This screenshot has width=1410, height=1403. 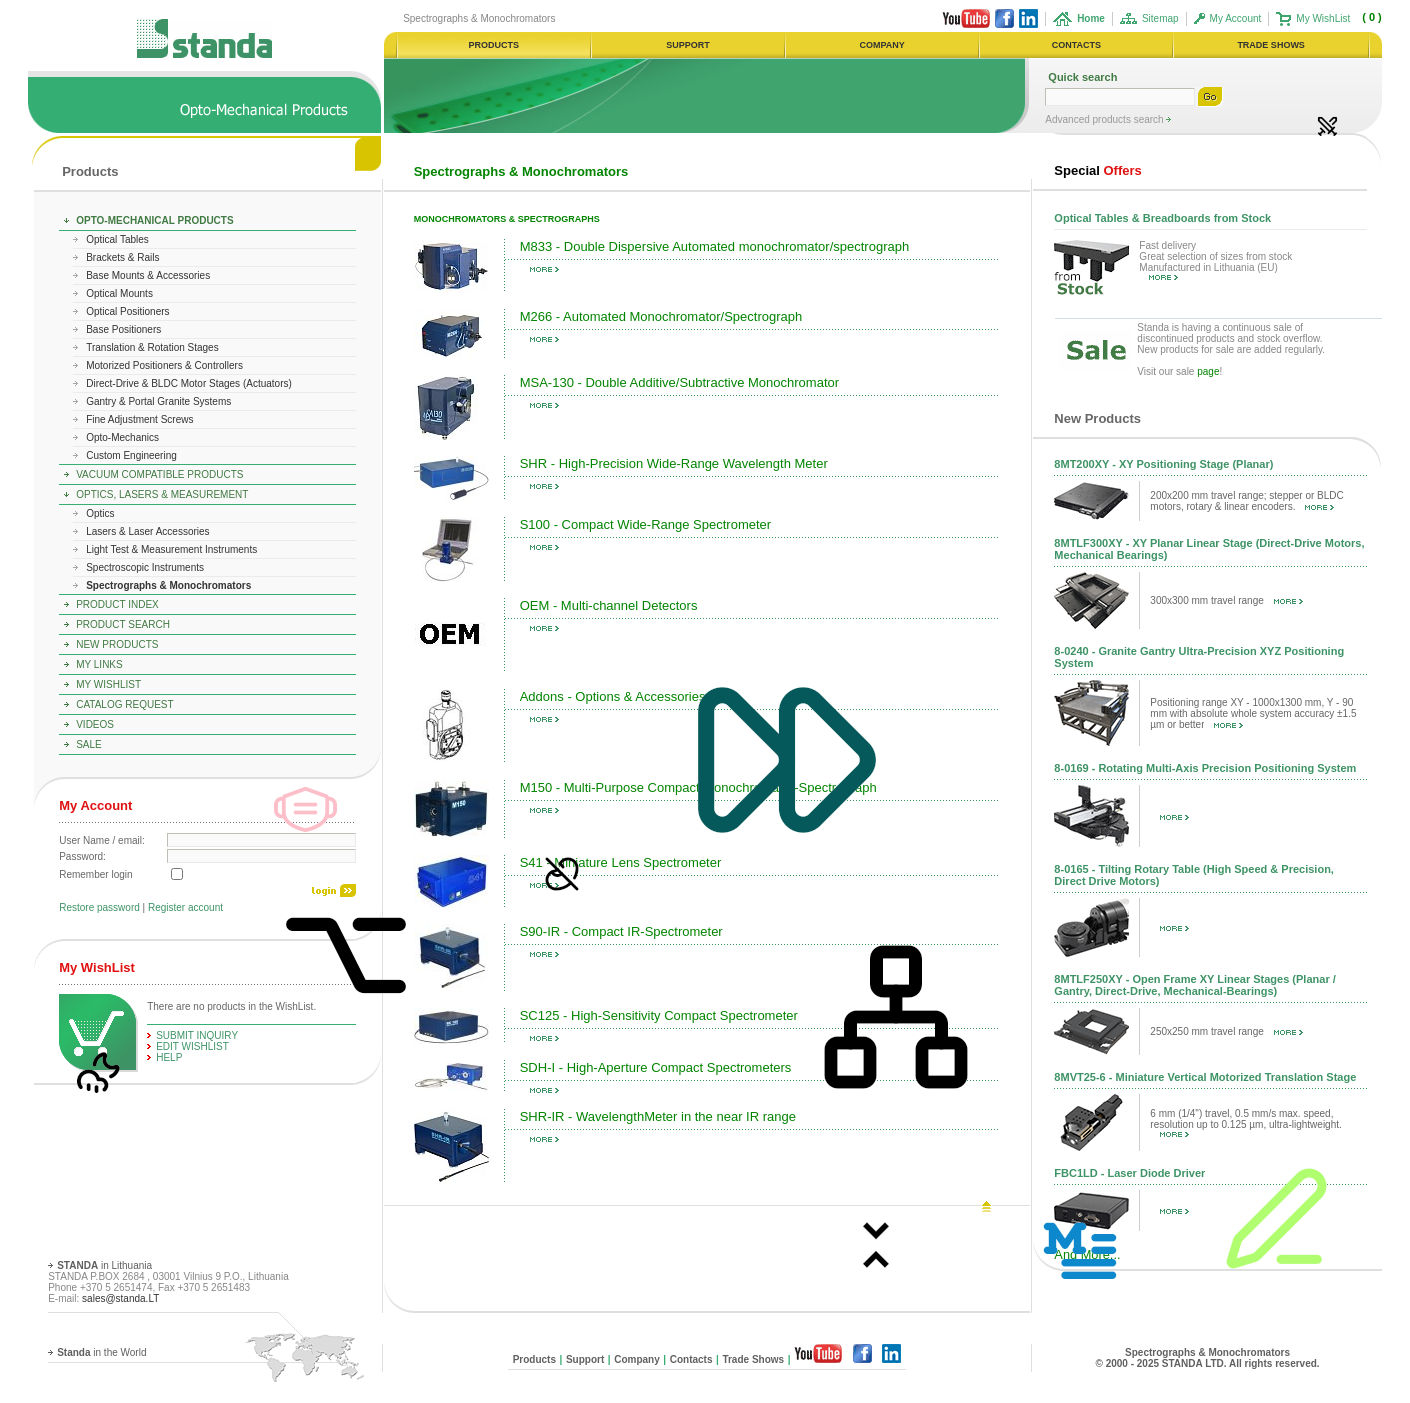 What do you see at coordinates (305, 810) in the screenshot?
I see `indicates mask required area or health guidelines` at bounding box center [305, 810].